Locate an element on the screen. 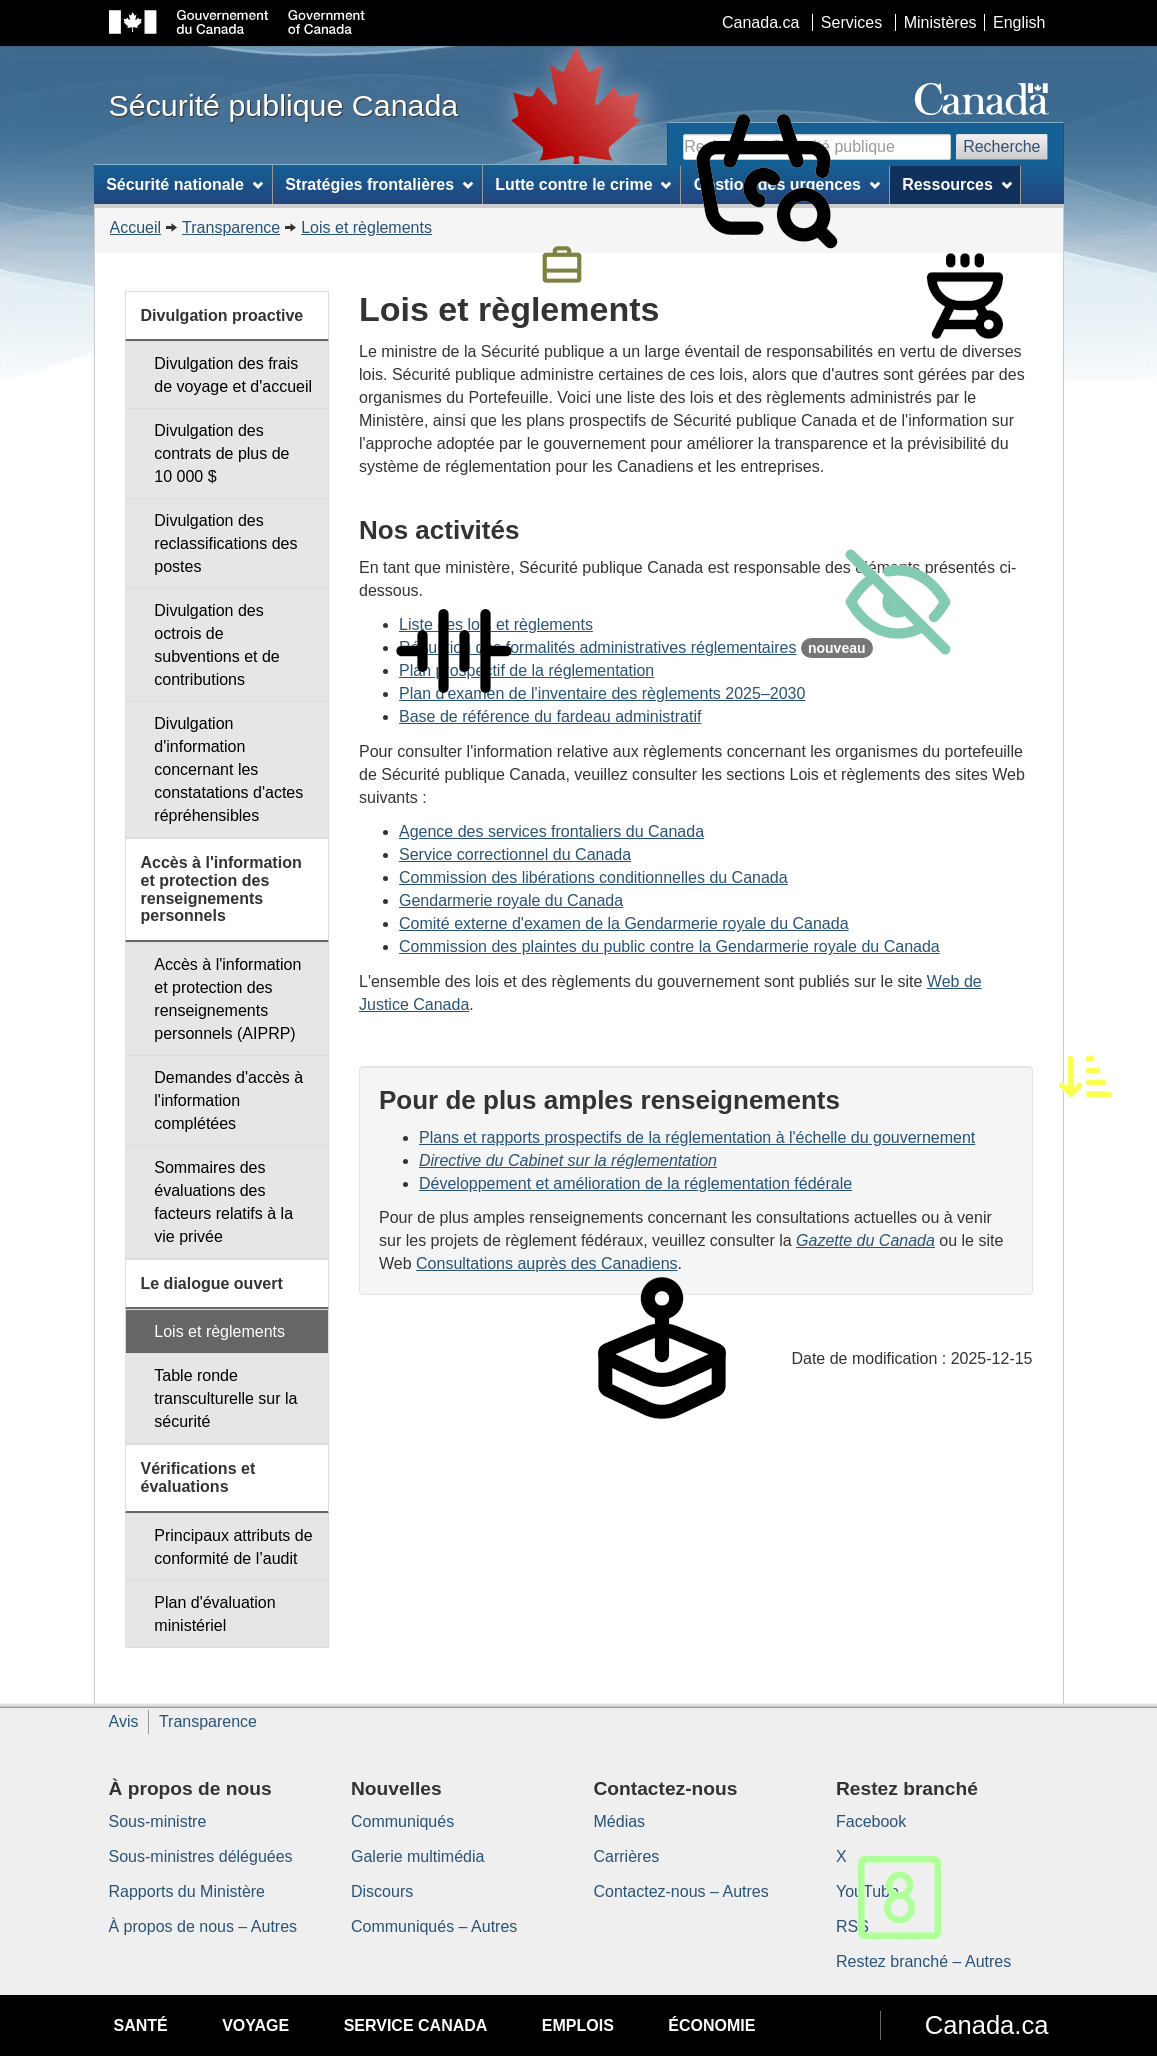 Image resolution: width=1157 pixels, height=2056 pixels. access travel or trip planning features is located at coordinates (562, 267).